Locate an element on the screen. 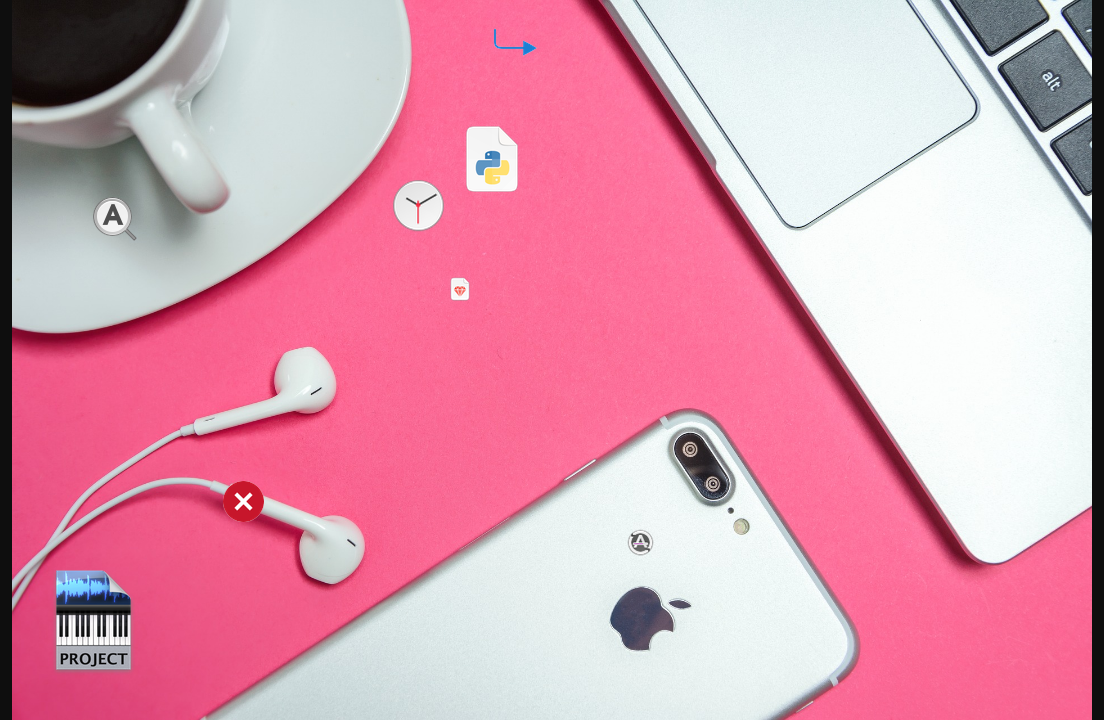 This screenshot has height=720, width=1104. access time and date settings is located at coordinates (418, 205).